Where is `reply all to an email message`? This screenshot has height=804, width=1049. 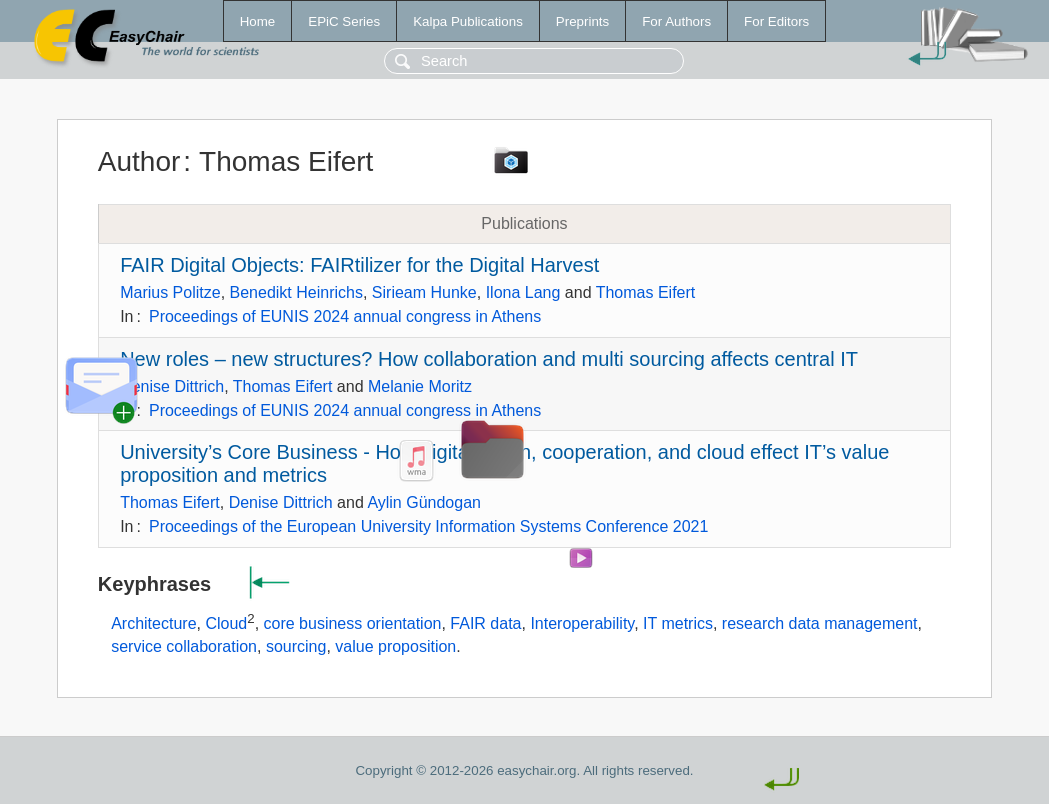 reply all to an email message is located at coordinates (926, 53).